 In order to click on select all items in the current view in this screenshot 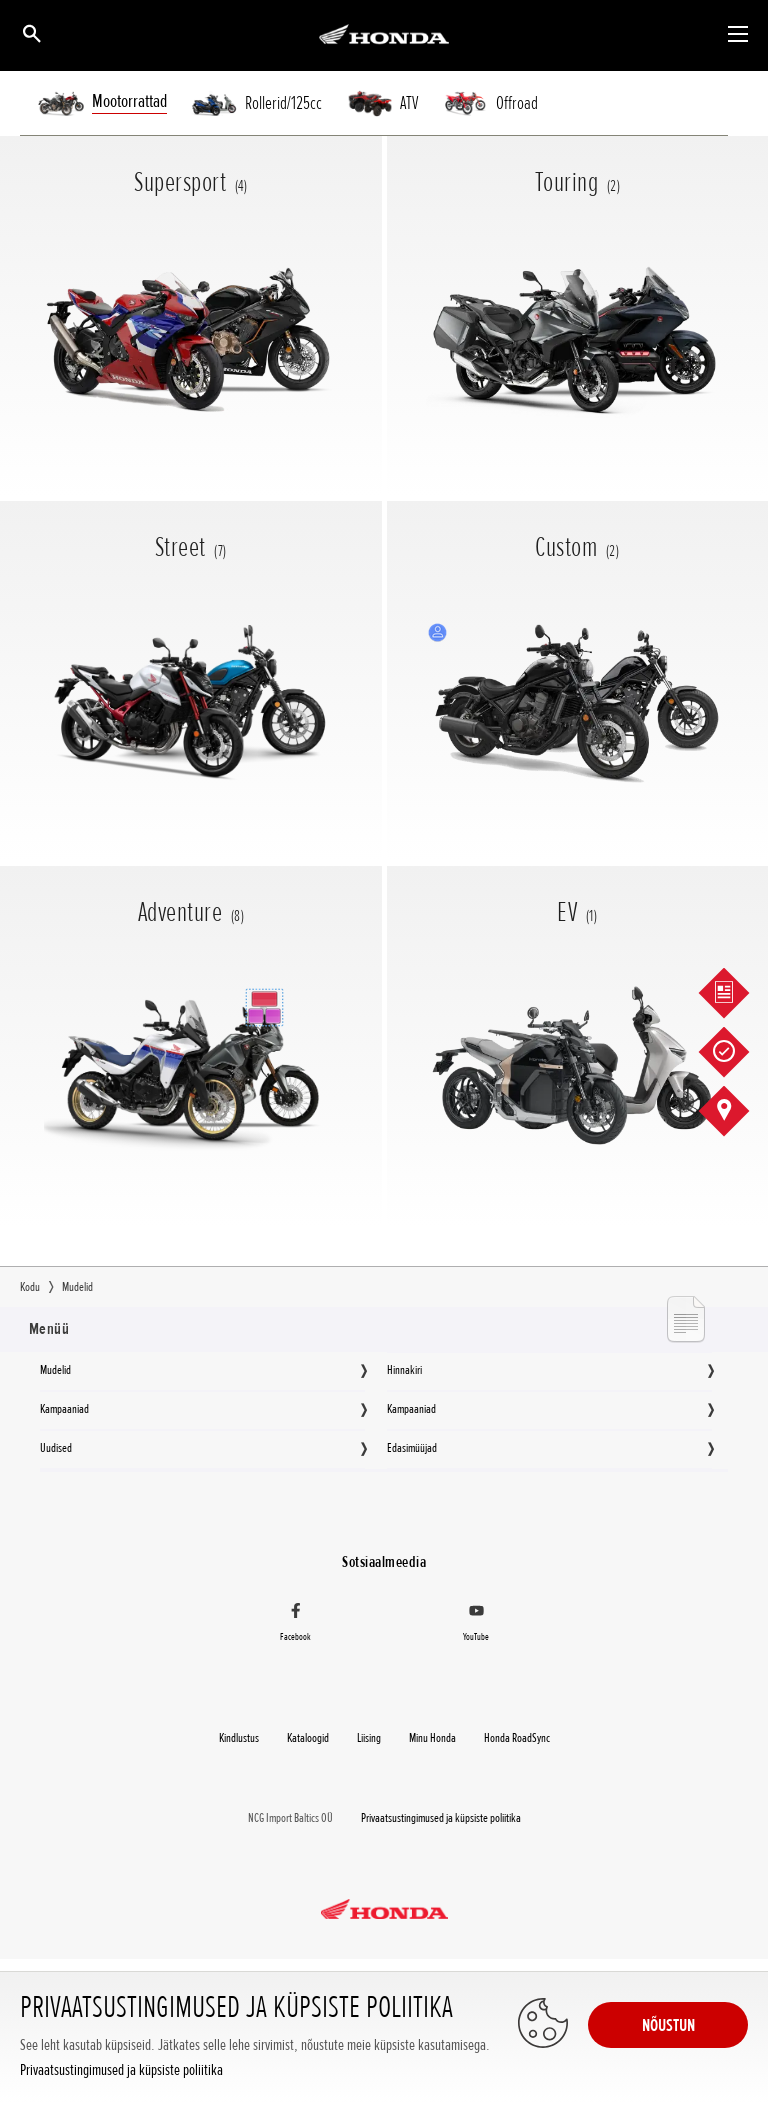, I will do `click(264, 1007)`.